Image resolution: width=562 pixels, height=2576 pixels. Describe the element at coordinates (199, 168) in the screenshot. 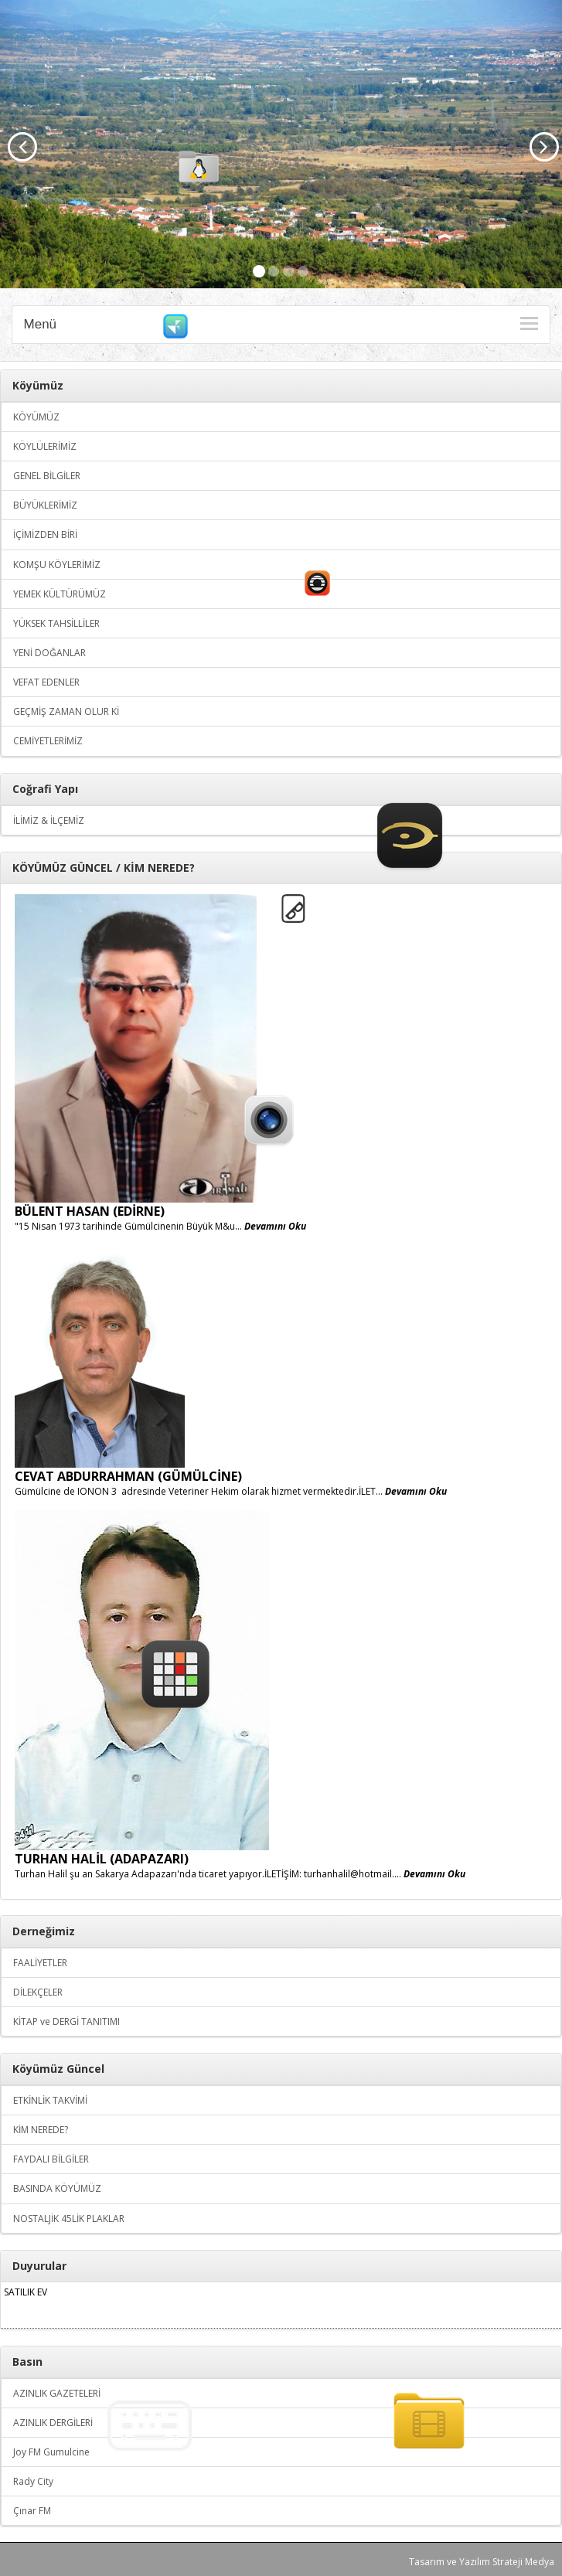

I see `open linux files folder` at that location.